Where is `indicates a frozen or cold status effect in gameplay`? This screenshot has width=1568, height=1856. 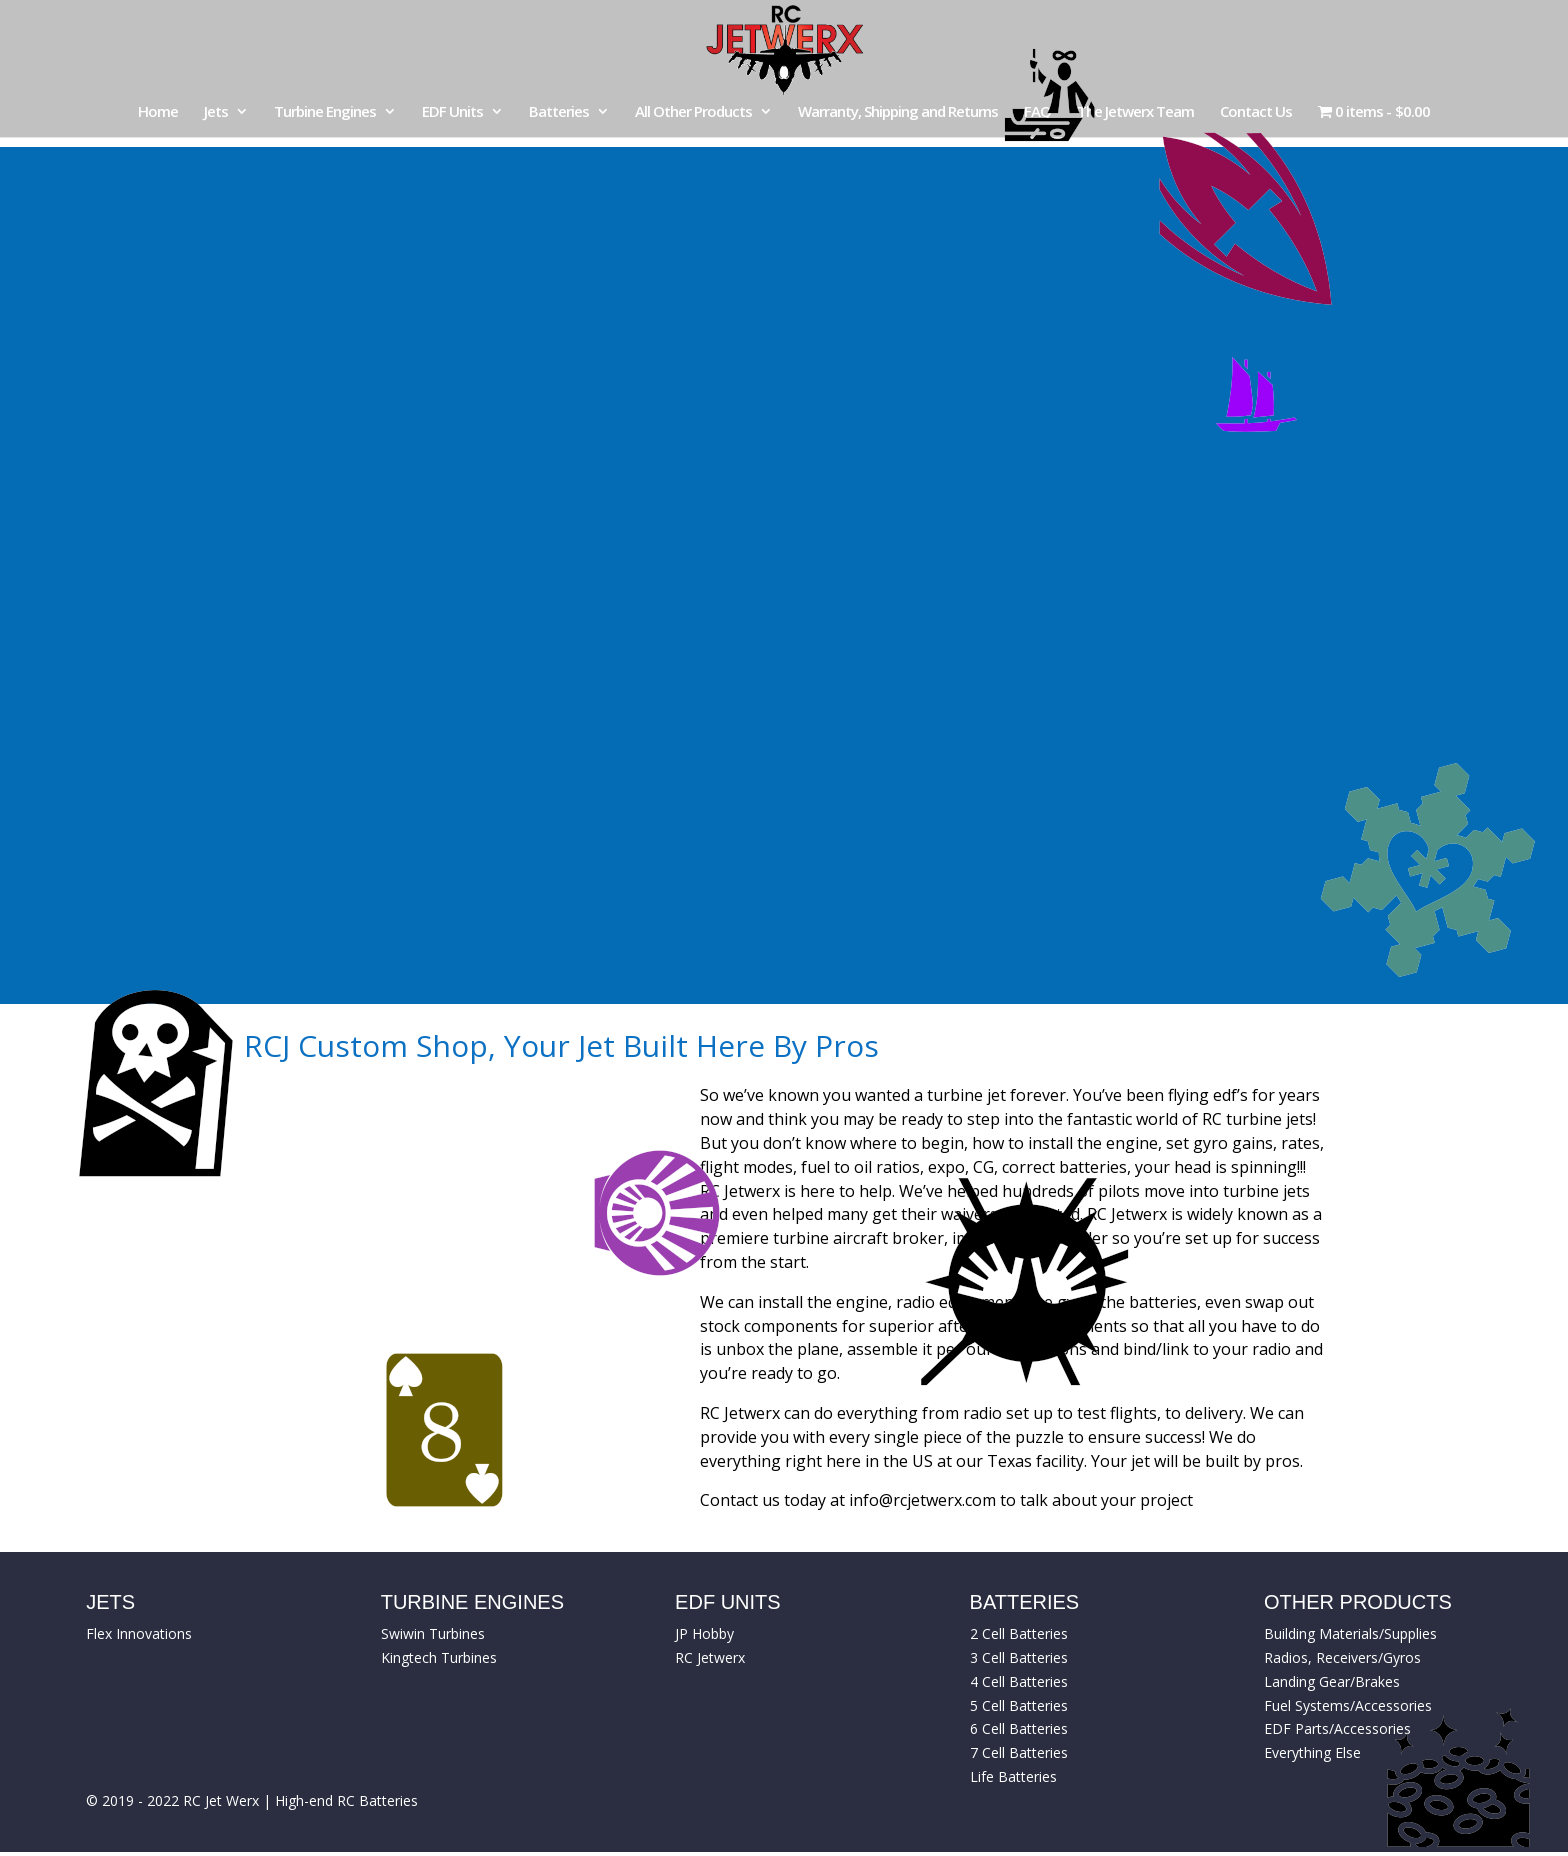
indicates a frozen or cold status effect in gameplay is located at coordinates (1428, 870).